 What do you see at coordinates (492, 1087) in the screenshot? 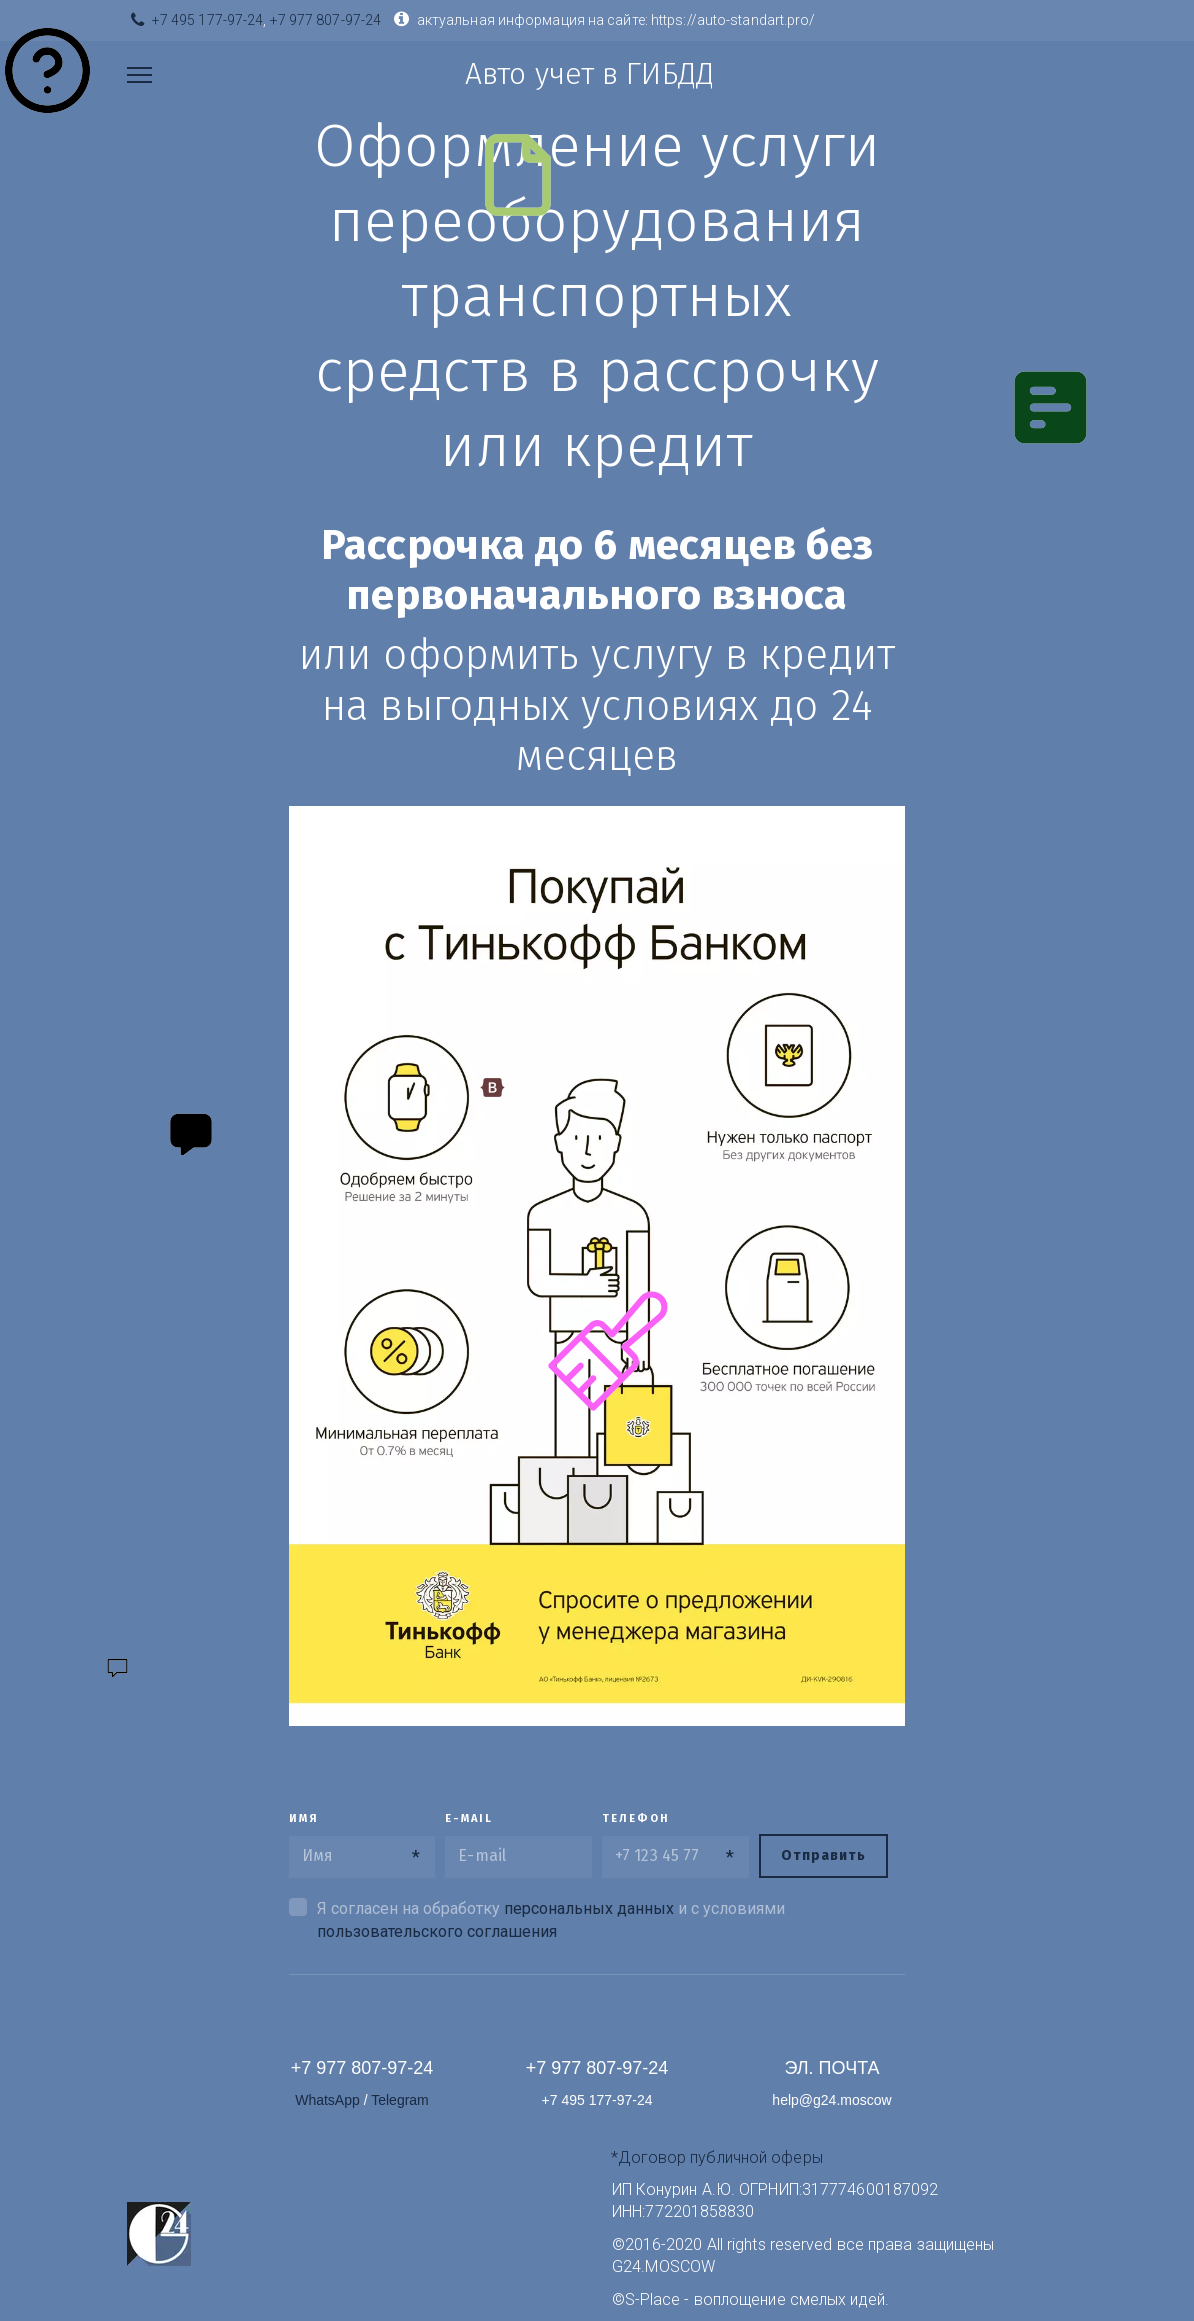
I see `bootstrap framework logo` at bounding box center [492, 1087].